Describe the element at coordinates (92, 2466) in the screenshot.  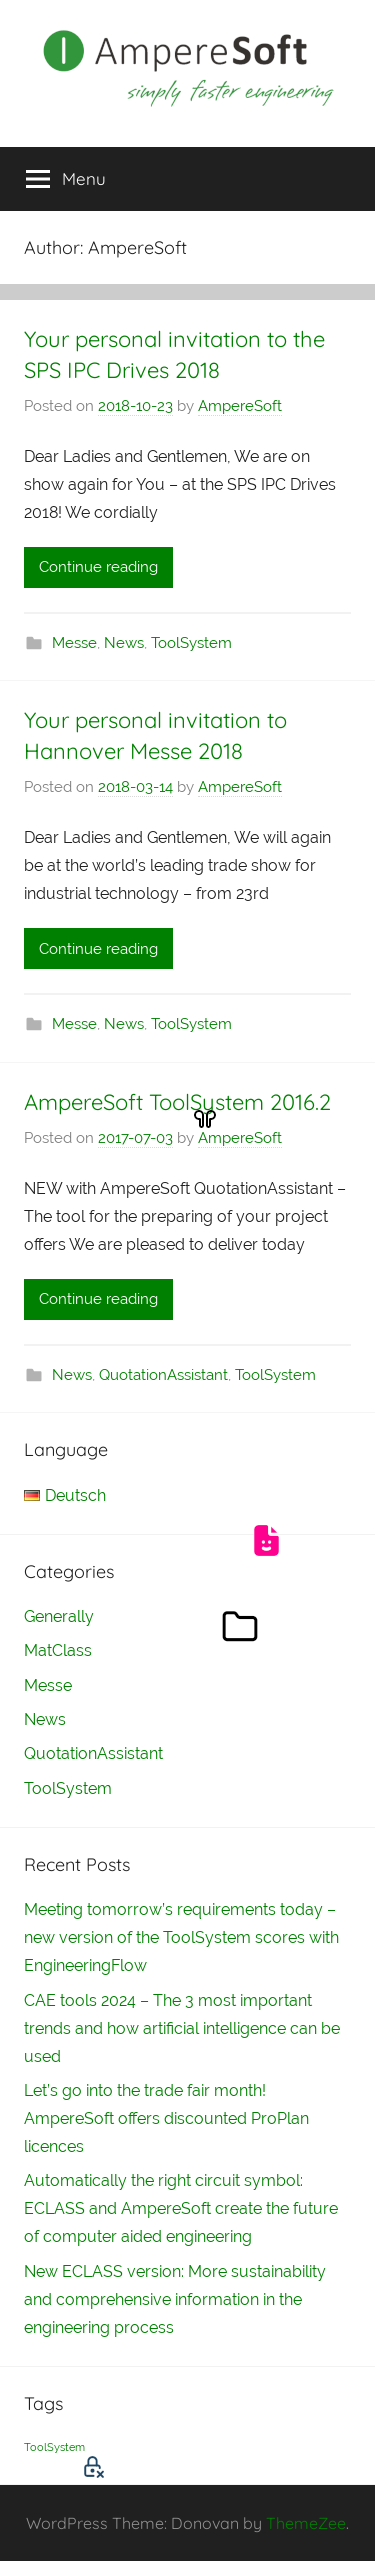
I see `remove or delete a security lock` at that location.